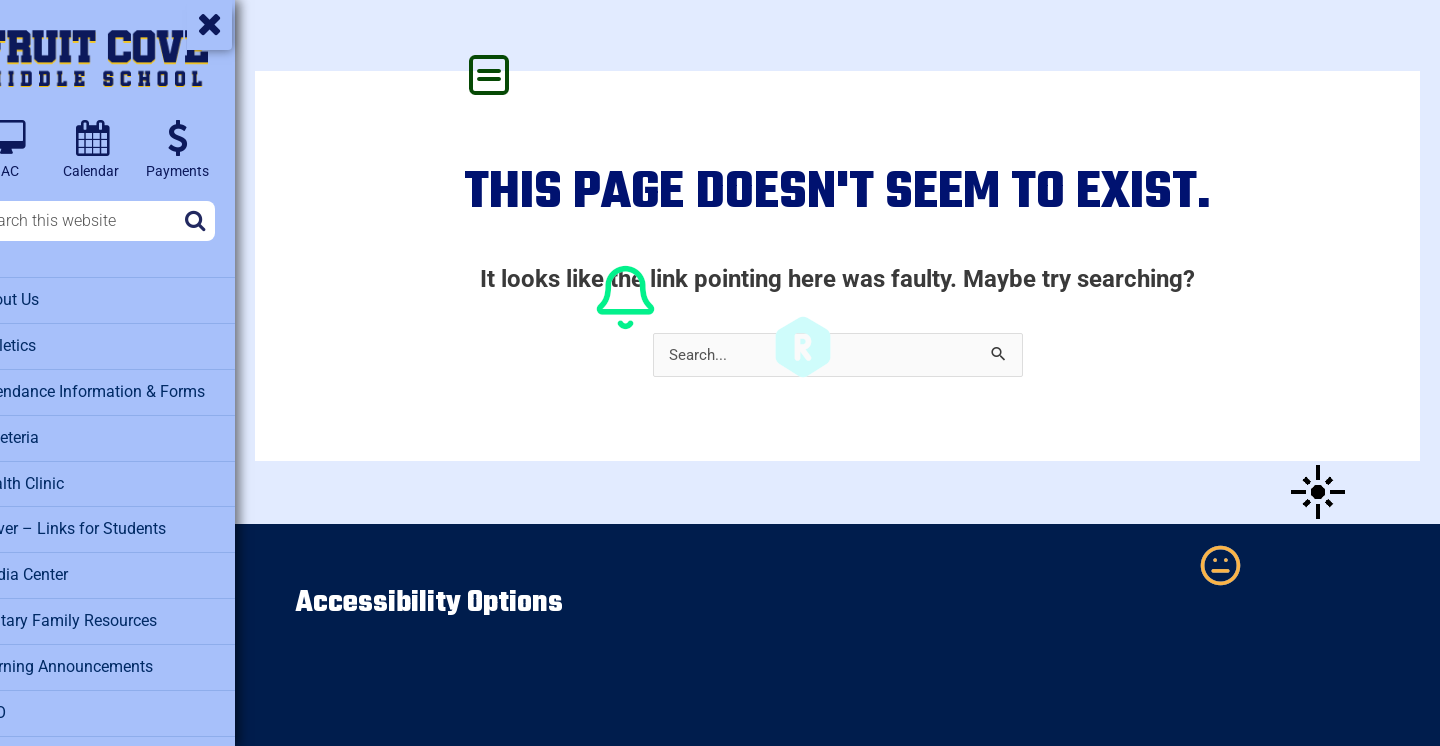  Describe the element at coordinates (803, 347) in the screenshot. I see `indicates a restricted or rated content category` at that location.